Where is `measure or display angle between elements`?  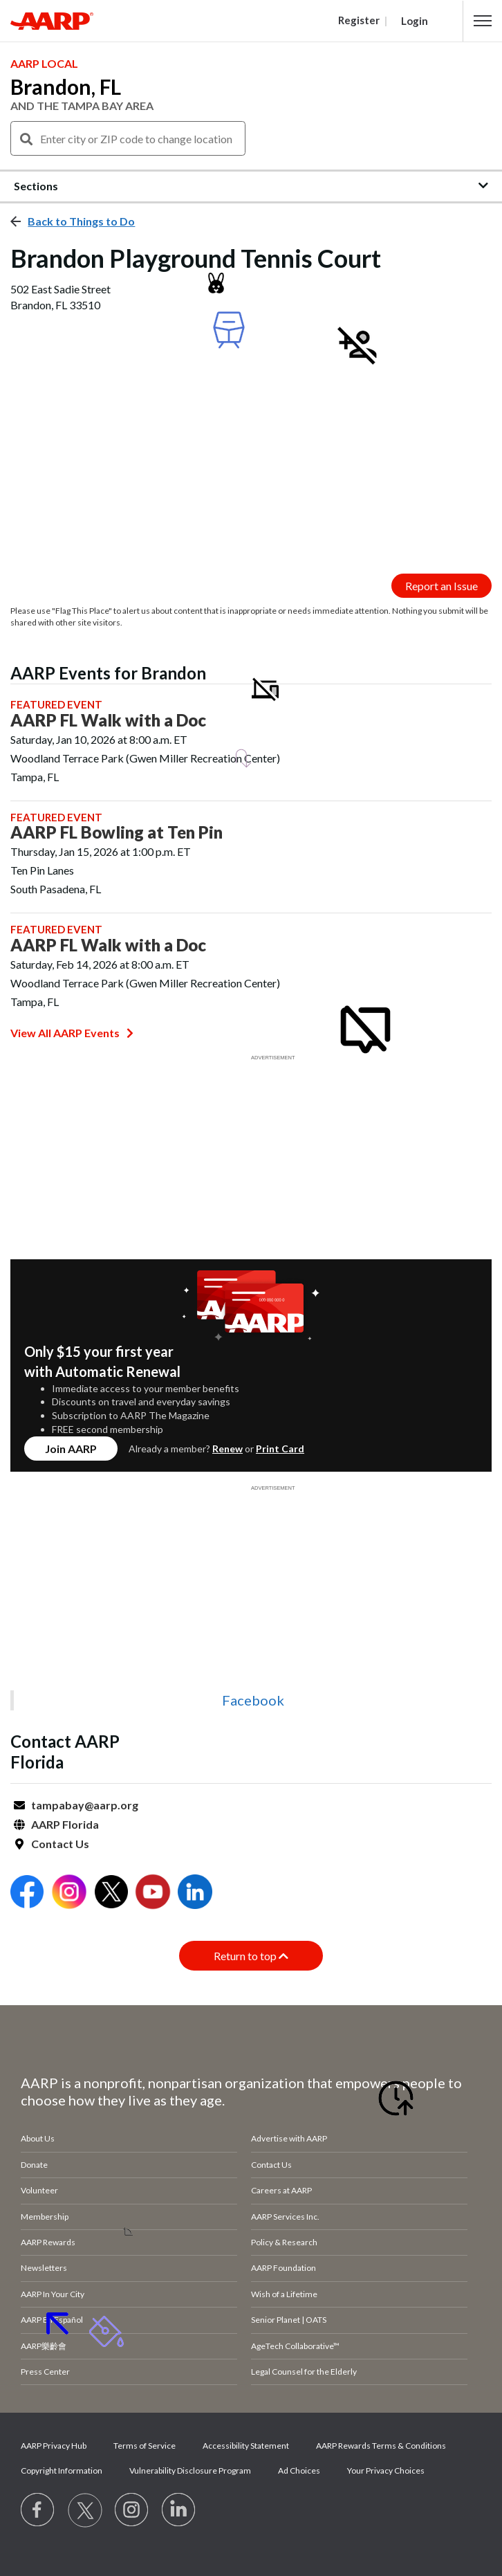
measure or display angle between elements is located at coordinates (127, 2231).